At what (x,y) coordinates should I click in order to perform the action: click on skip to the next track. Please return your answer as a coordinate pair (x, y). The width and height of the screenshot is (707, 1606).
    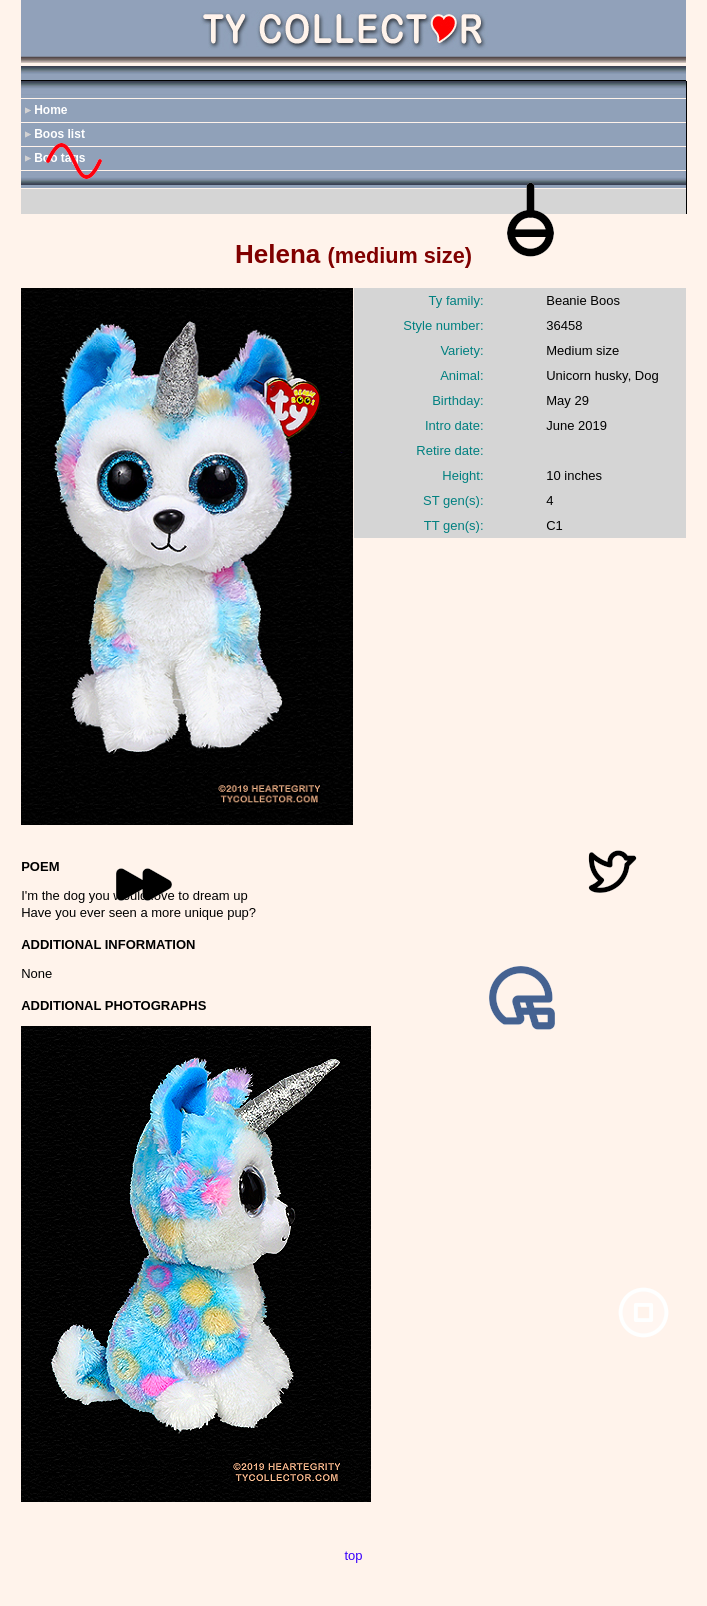
    Looking at the image, I should click on (142, 882).